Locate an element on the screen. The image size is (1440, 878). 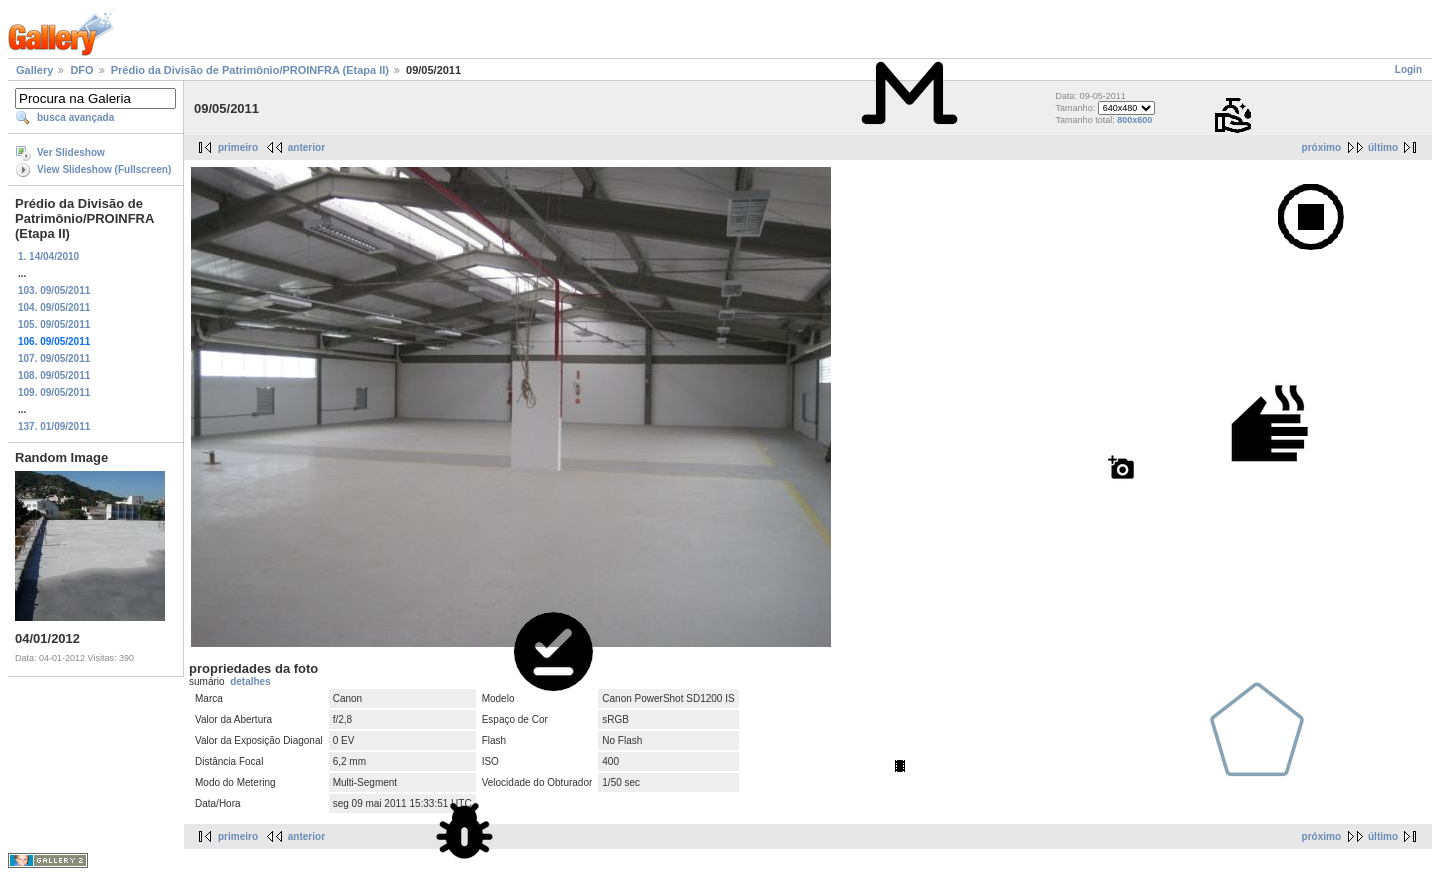
indicates content is available offline is located at coordinates (553, 651).